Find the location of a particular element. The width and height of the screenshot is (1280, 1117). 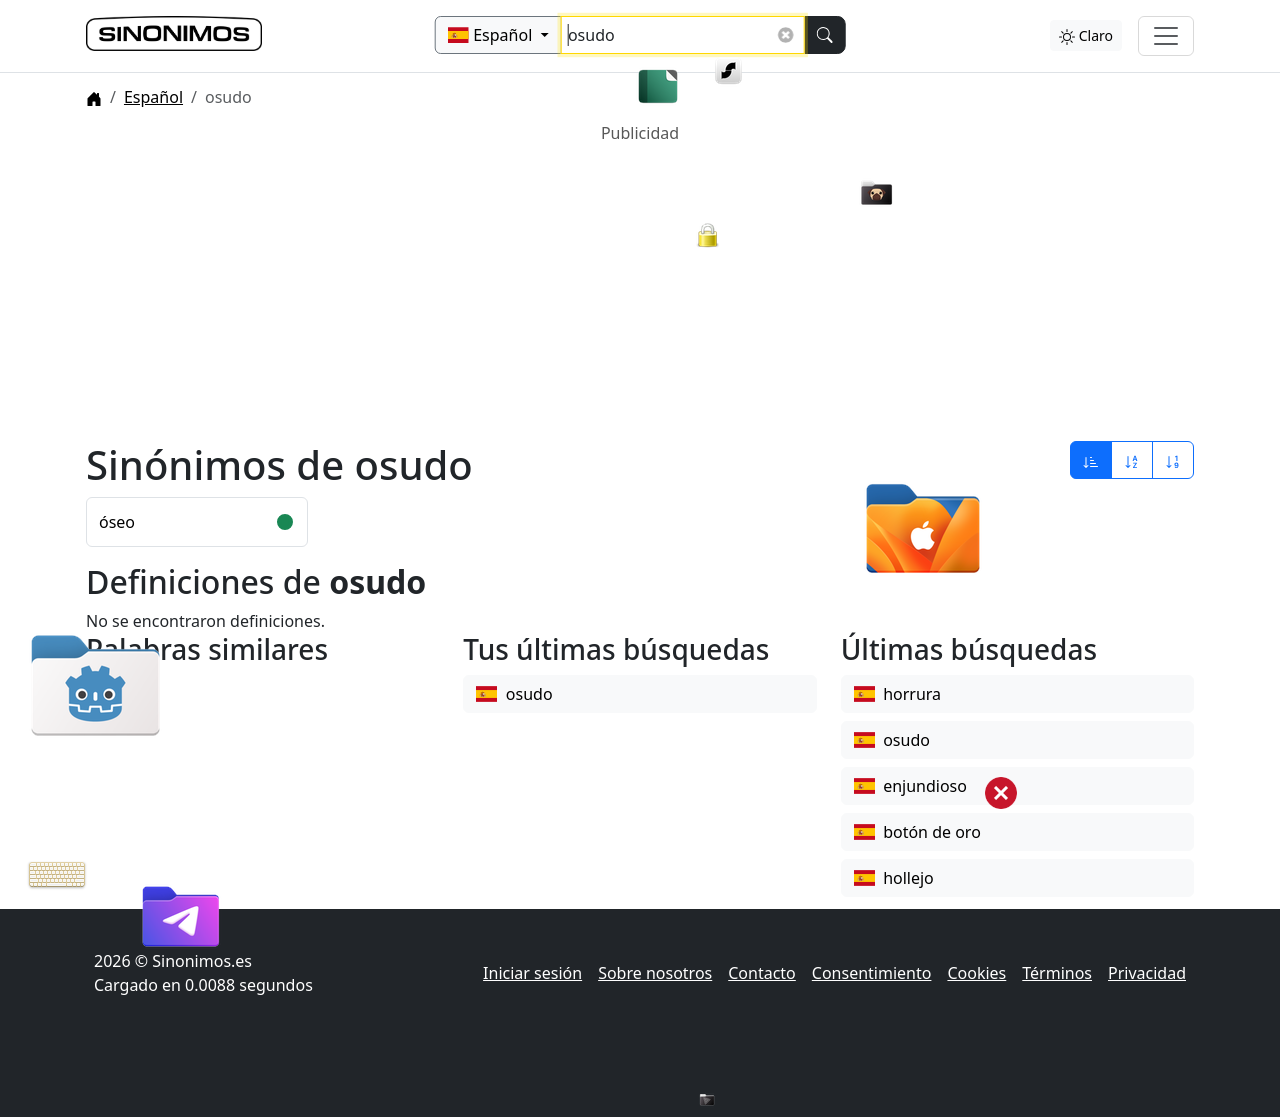

close the current dialog or modal is located at coordinates (1001, 793).